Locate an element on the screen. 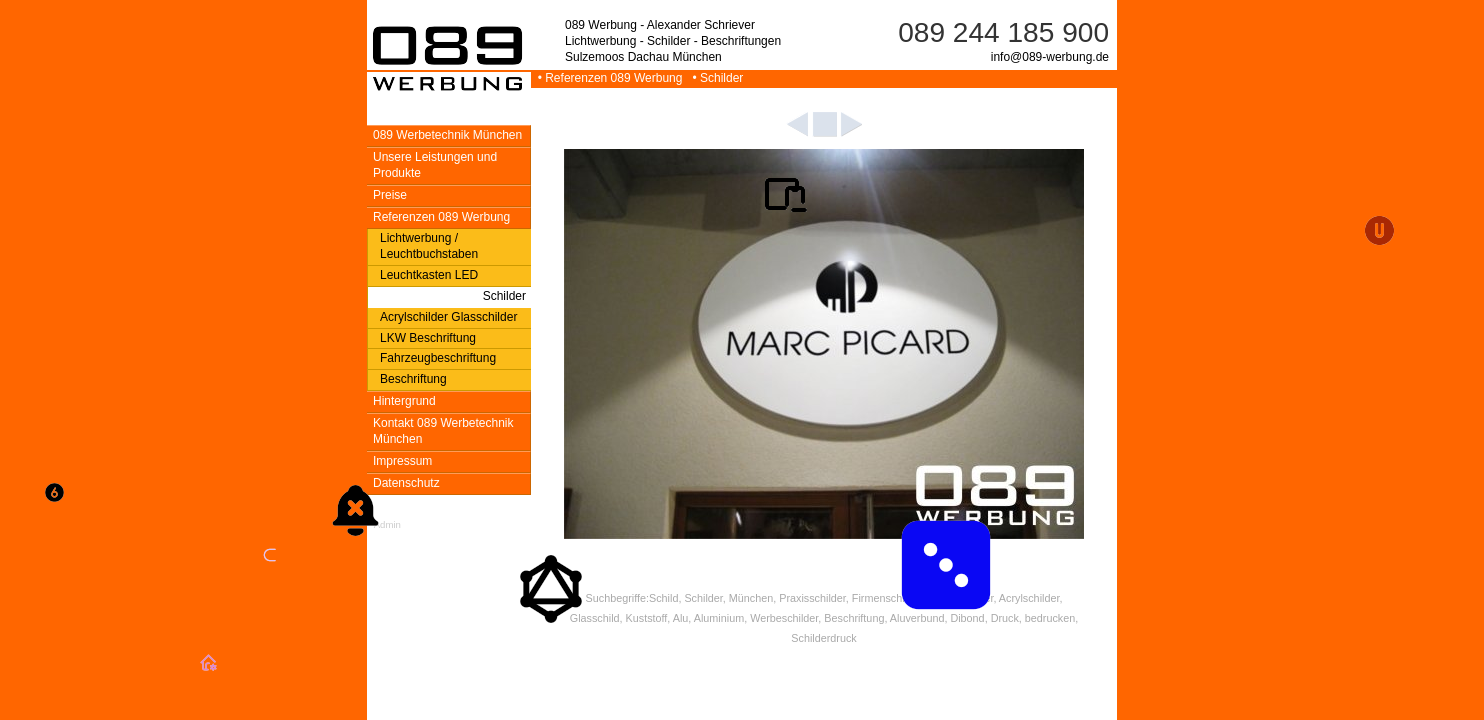 The width and height of the screenshot is (1484, 720). indicates a proper subset relationship in mathematical notation is located at coordinates (270, 555).